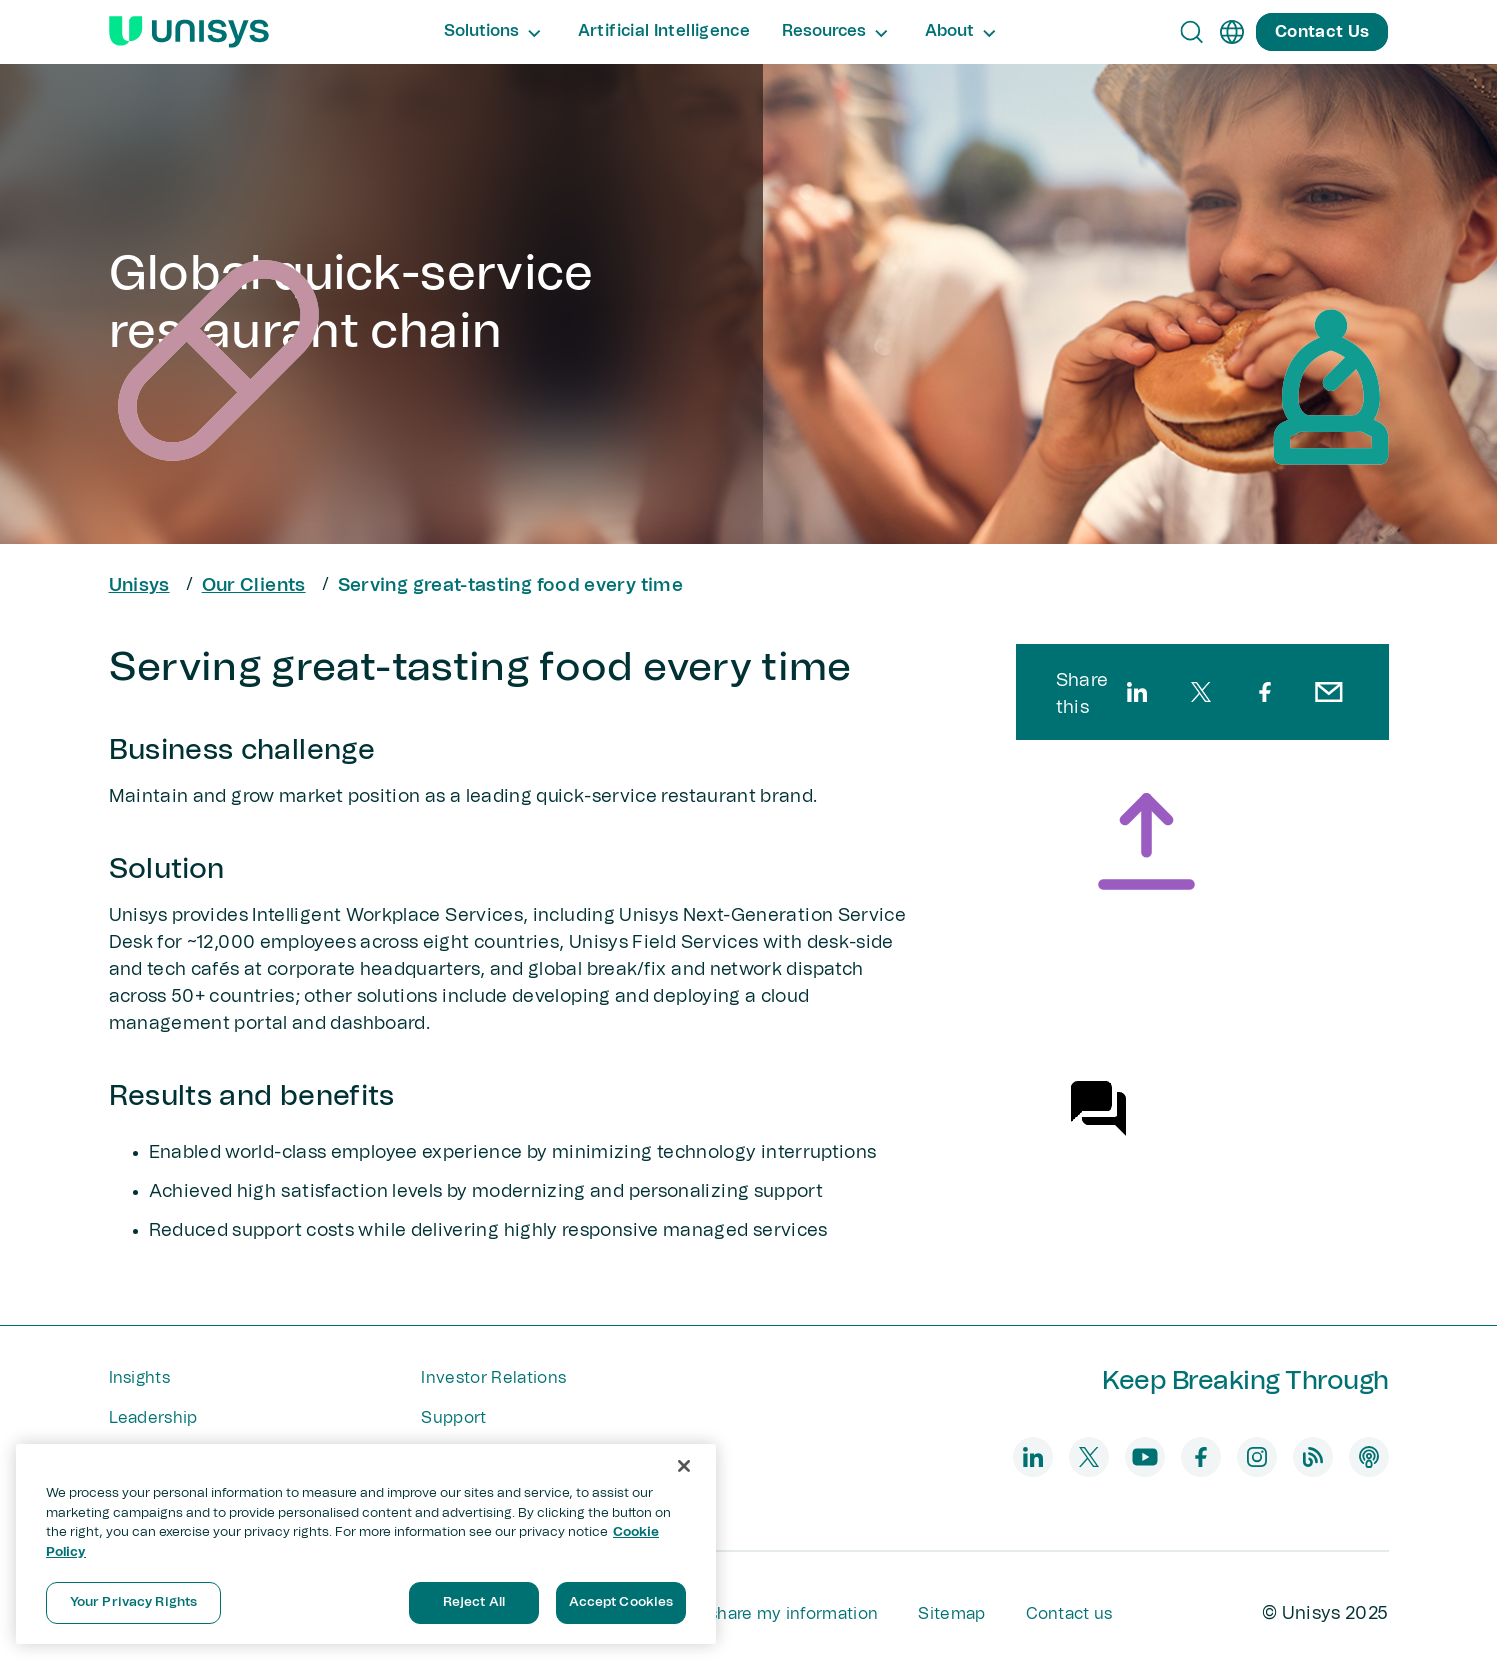  Describe the element at coordinates (1146, 841) in the screenshot. I see `upload a file or document` at that location.